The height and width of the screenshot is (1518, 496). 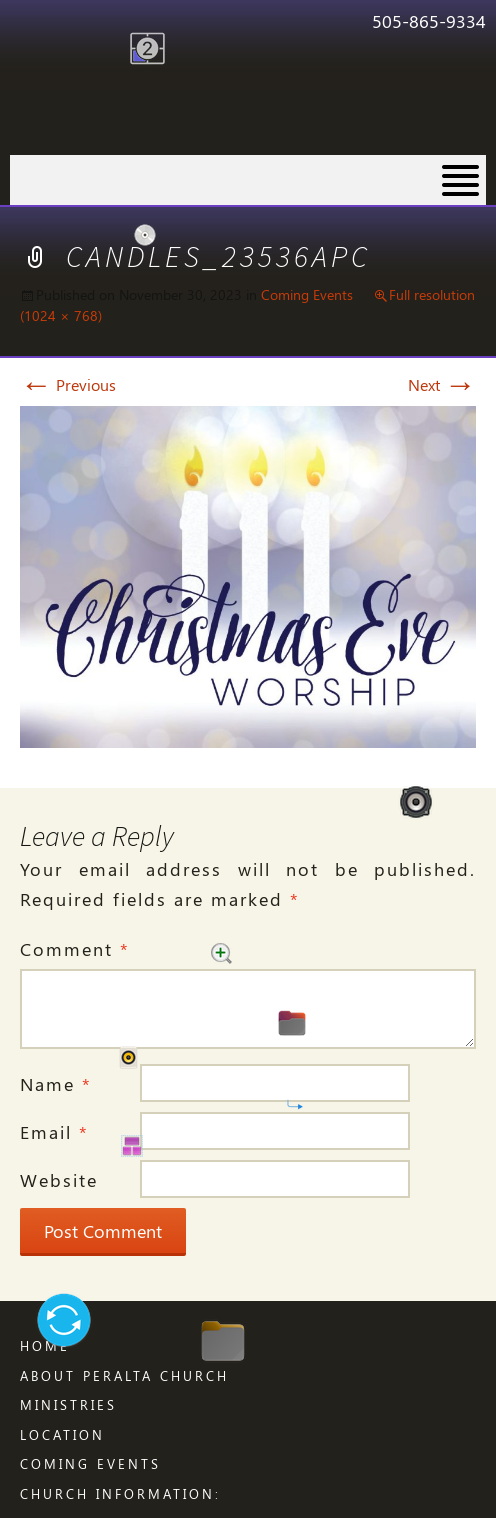 What do you see at coordinates (64, 1320) in the screenshot?
I see `indicates file is syncing with shared folder` at bounding box center [64, 1320].